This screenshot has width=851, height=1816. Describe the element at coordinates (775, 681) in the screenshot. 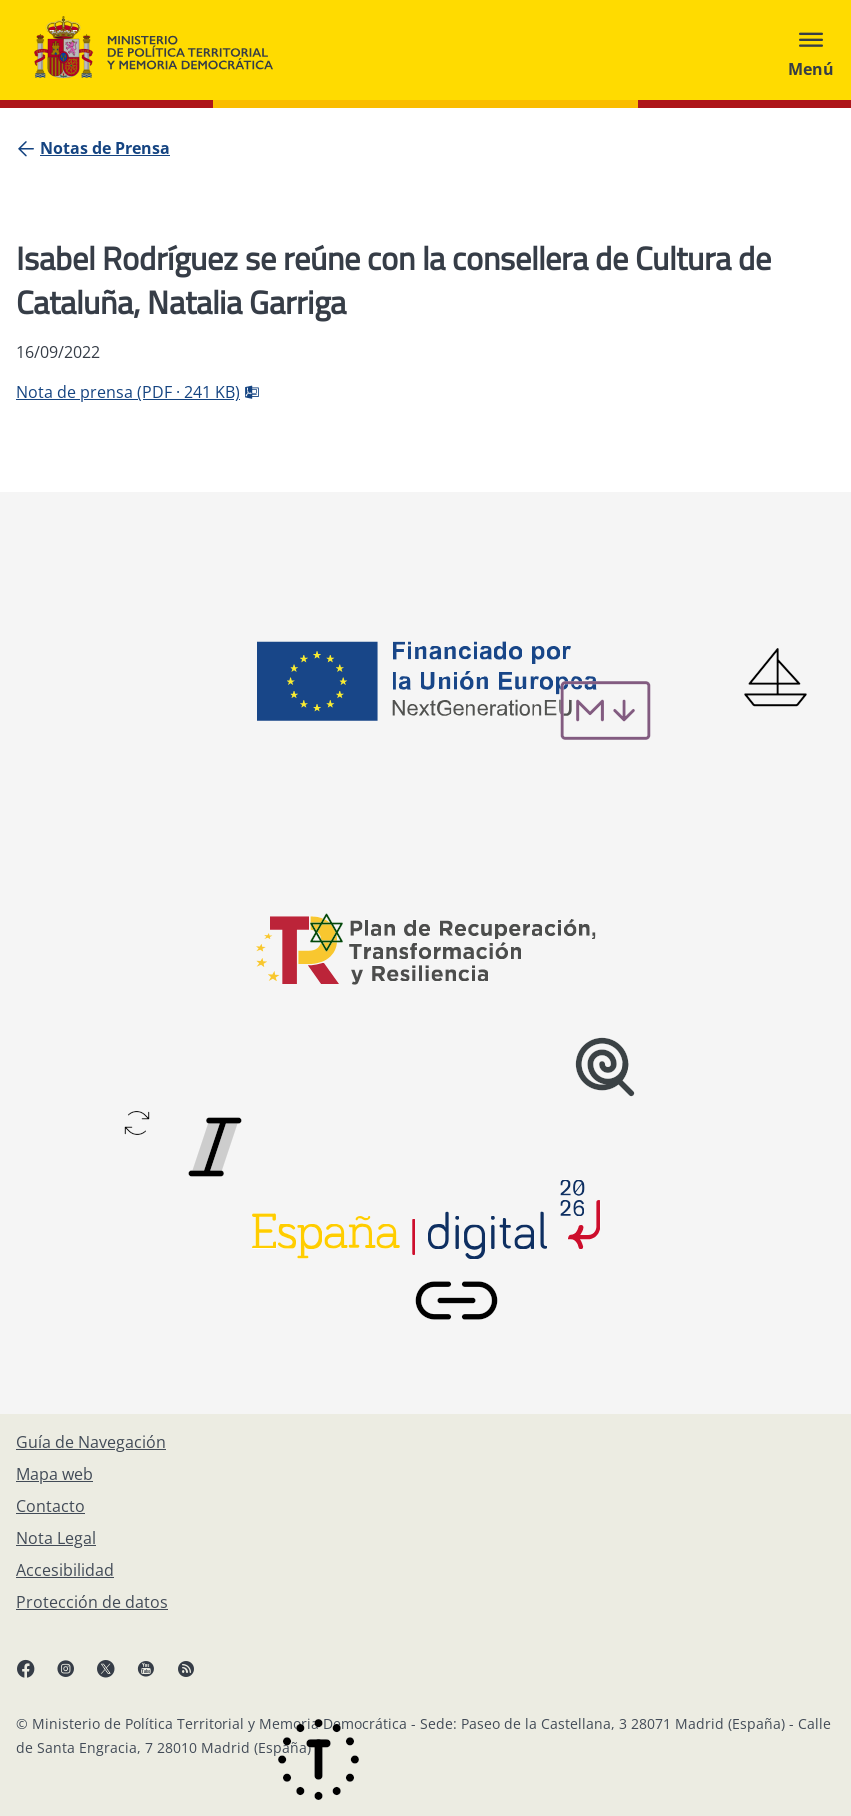

I see `access sailing or boating features` at that location.